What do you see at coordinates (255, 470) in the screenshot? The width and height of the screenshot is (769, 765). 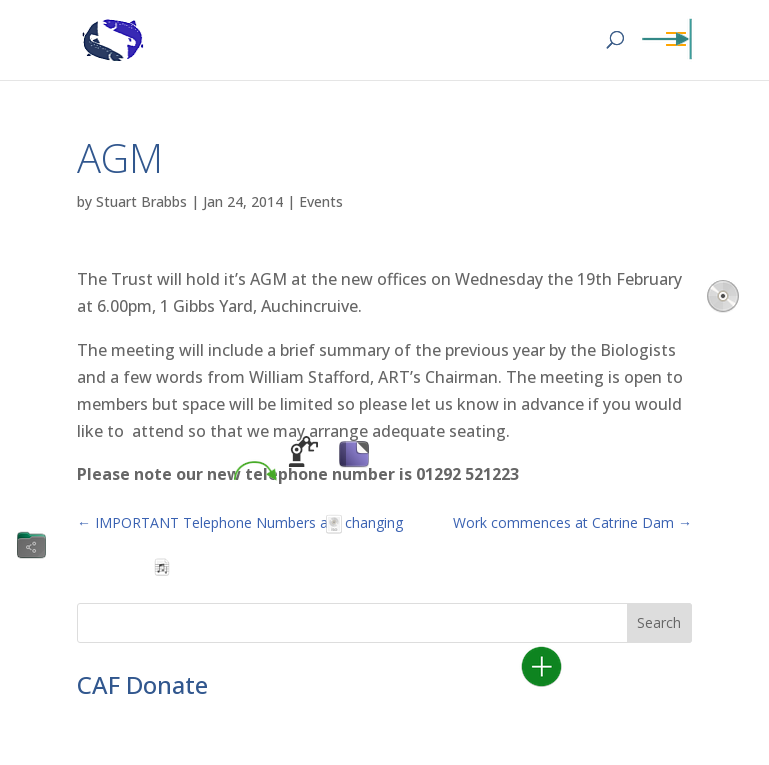 I see `redo the last undone action` at bounding box center [255, 470].